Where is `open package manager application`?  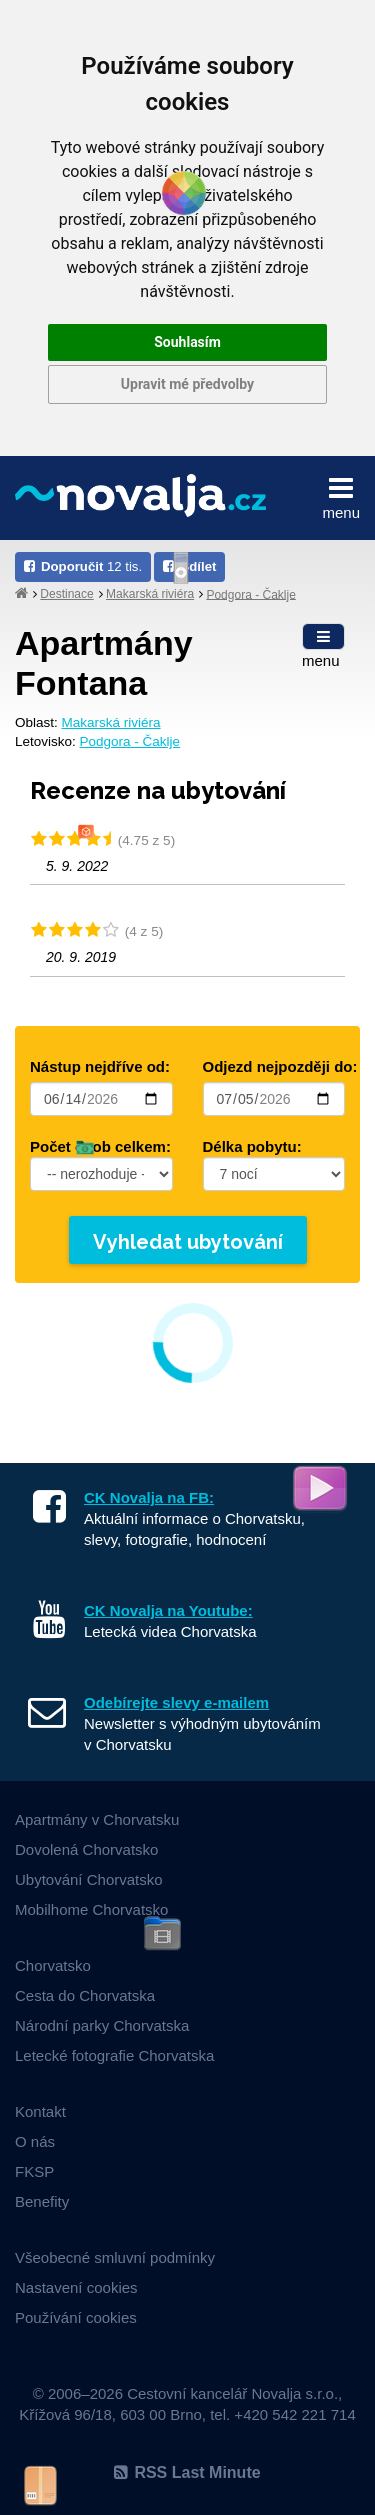 open package manager application is located at coordinates (40, 2485).